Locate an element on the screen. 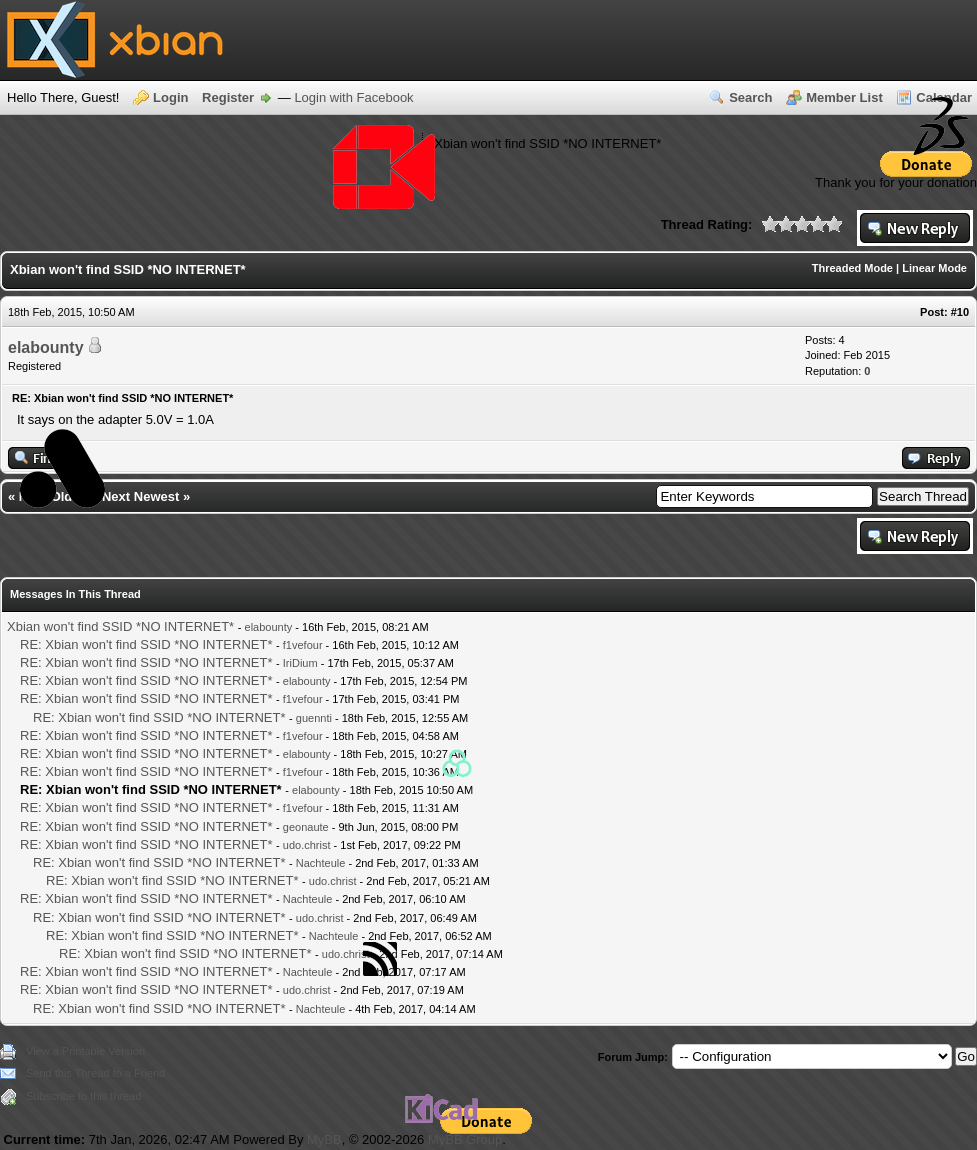 The width and height of the screenshot is (977, 1150). join a Google Meet video call is located at coordinates (384, 167).